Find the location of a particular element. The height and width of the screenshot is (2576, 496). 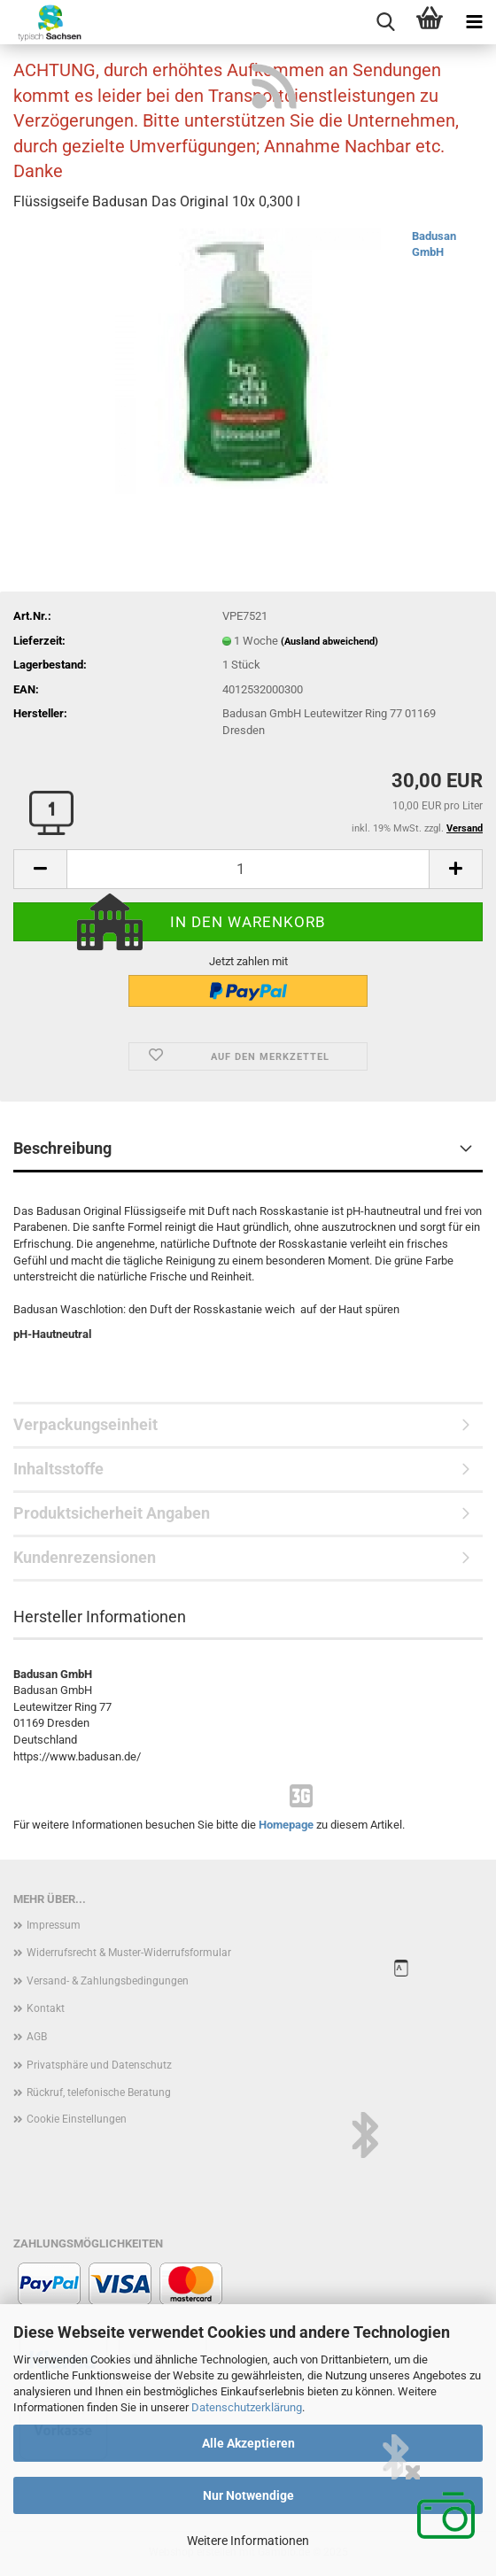

display 1 in a multi-monitor setup is located at coordinates (51, 813).